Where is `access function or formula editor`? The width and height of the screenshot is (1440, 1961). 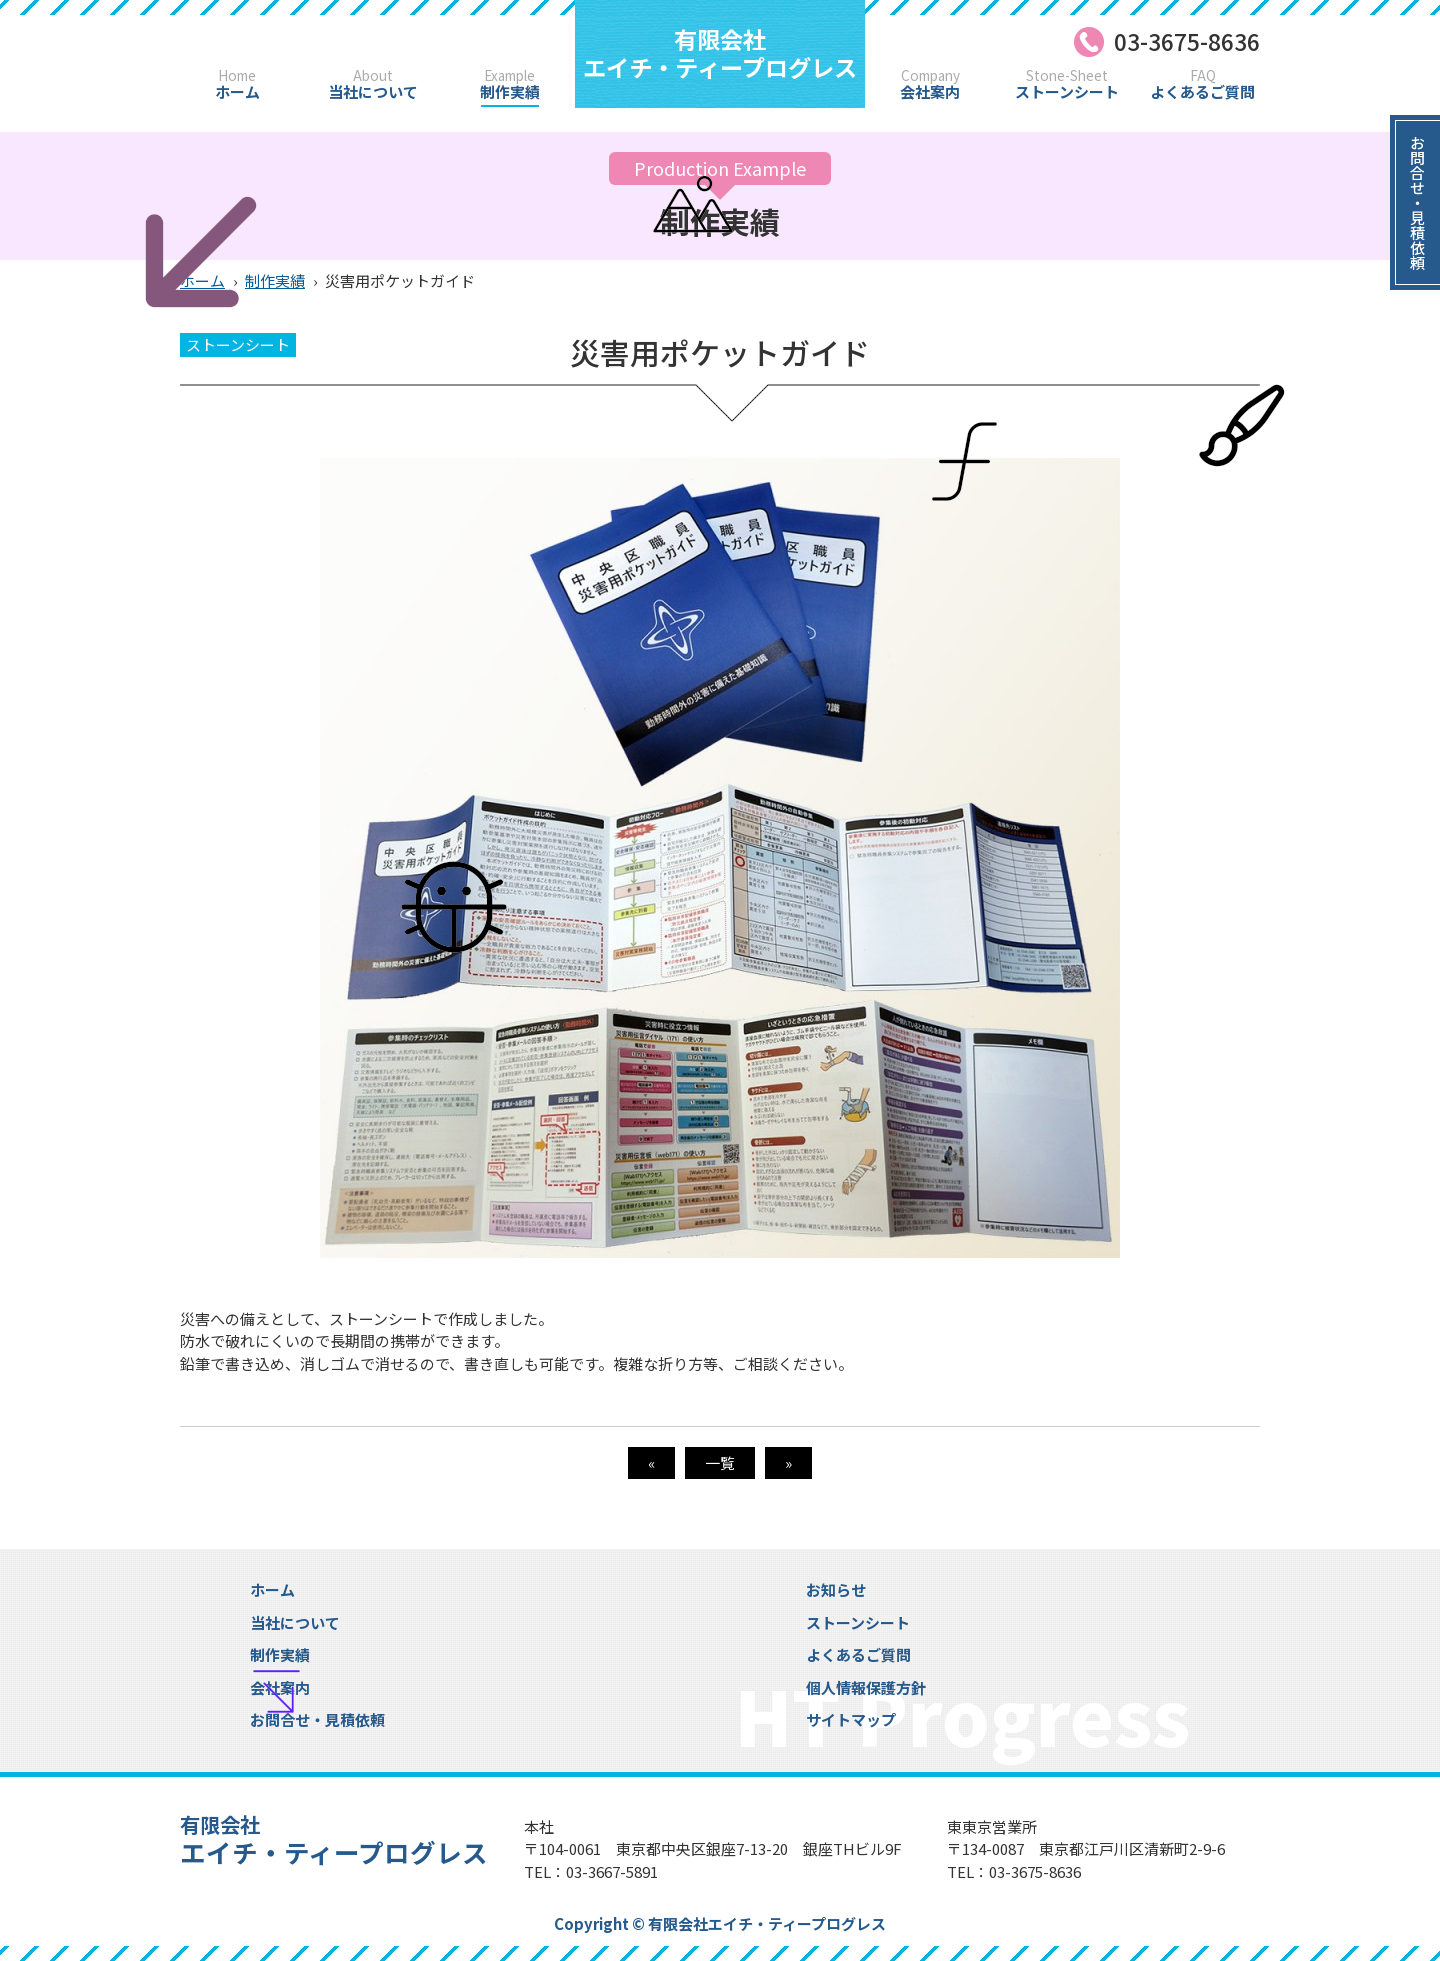
access function or formula editor is located at coordinates (964, 461).